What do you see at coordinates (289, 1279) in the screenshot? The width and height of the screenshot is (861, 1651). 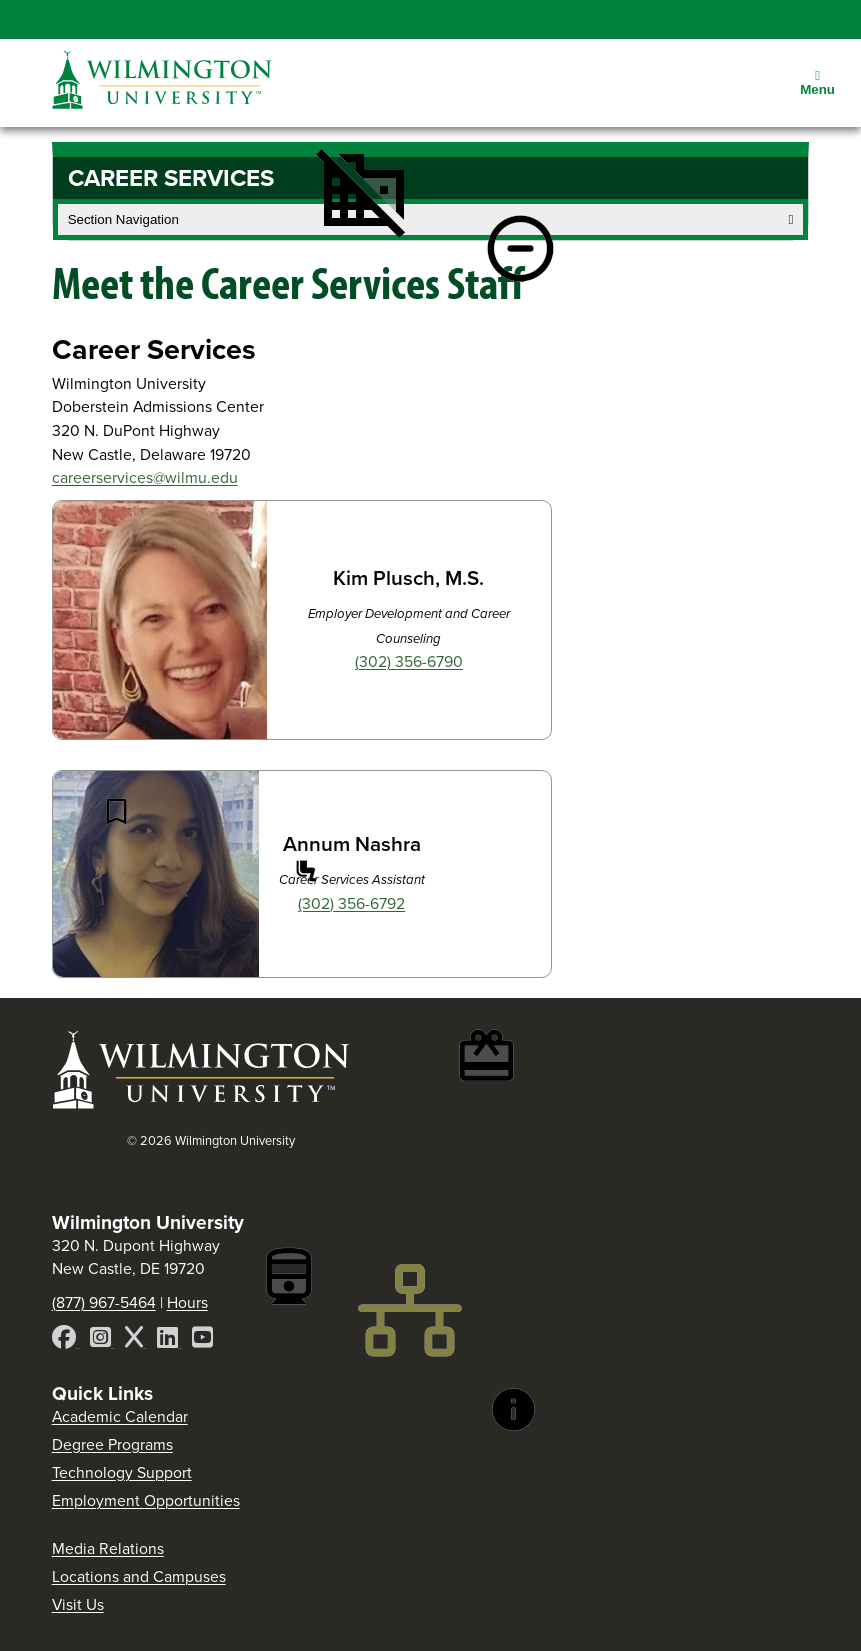 I see `get directions to a railway or train station` at bounding box center [289, 1279].